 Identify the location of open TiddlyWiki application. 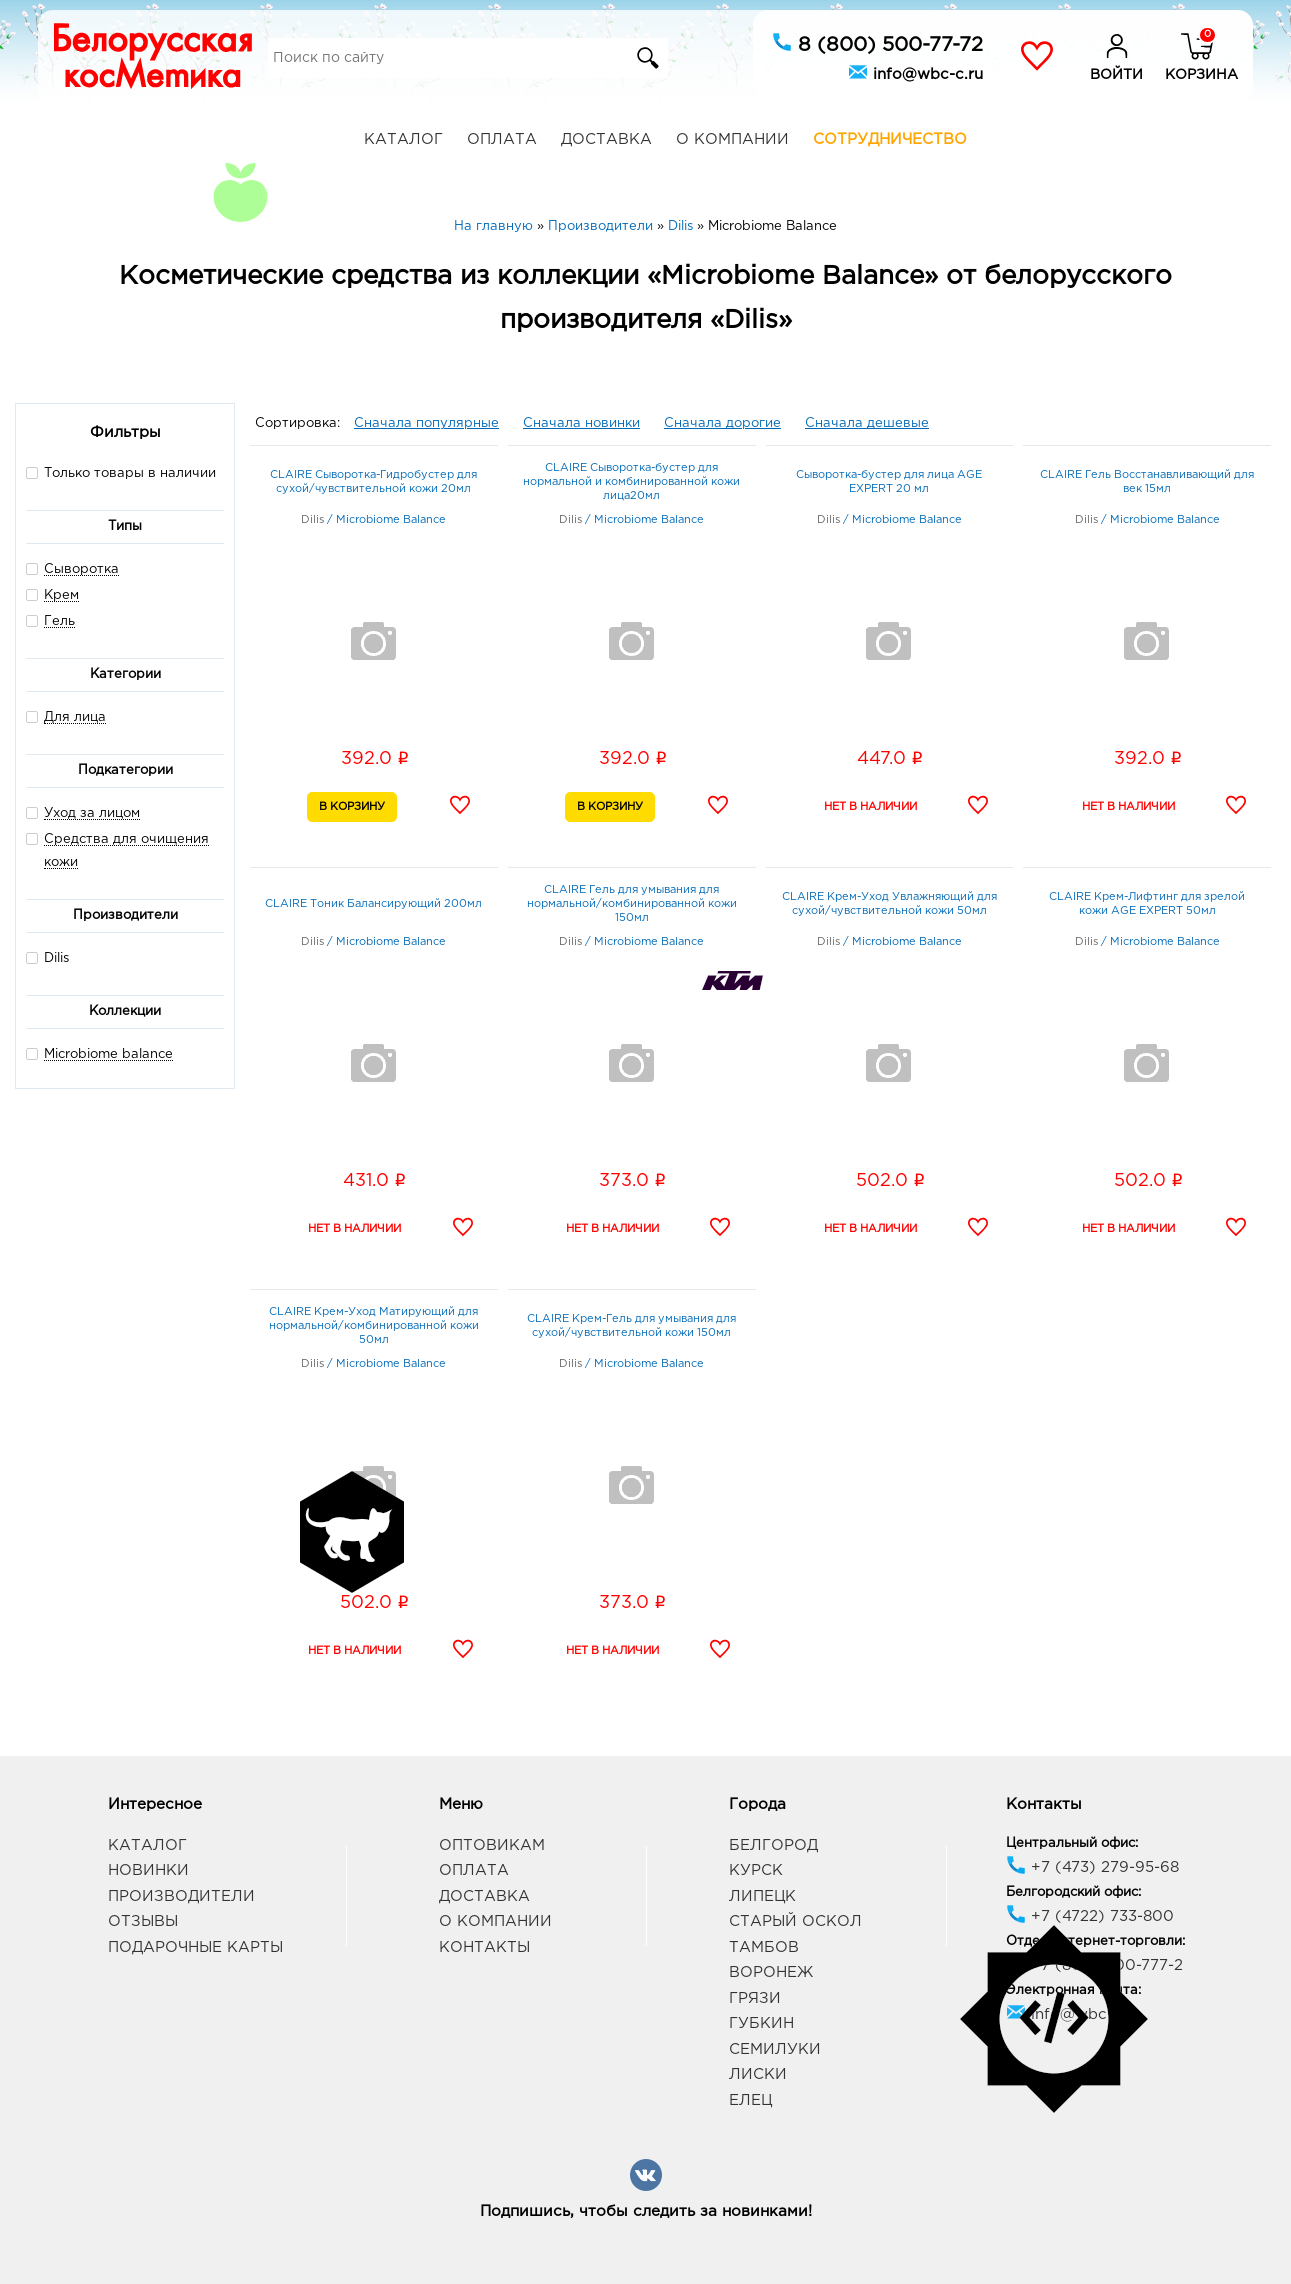
(352, 1532).